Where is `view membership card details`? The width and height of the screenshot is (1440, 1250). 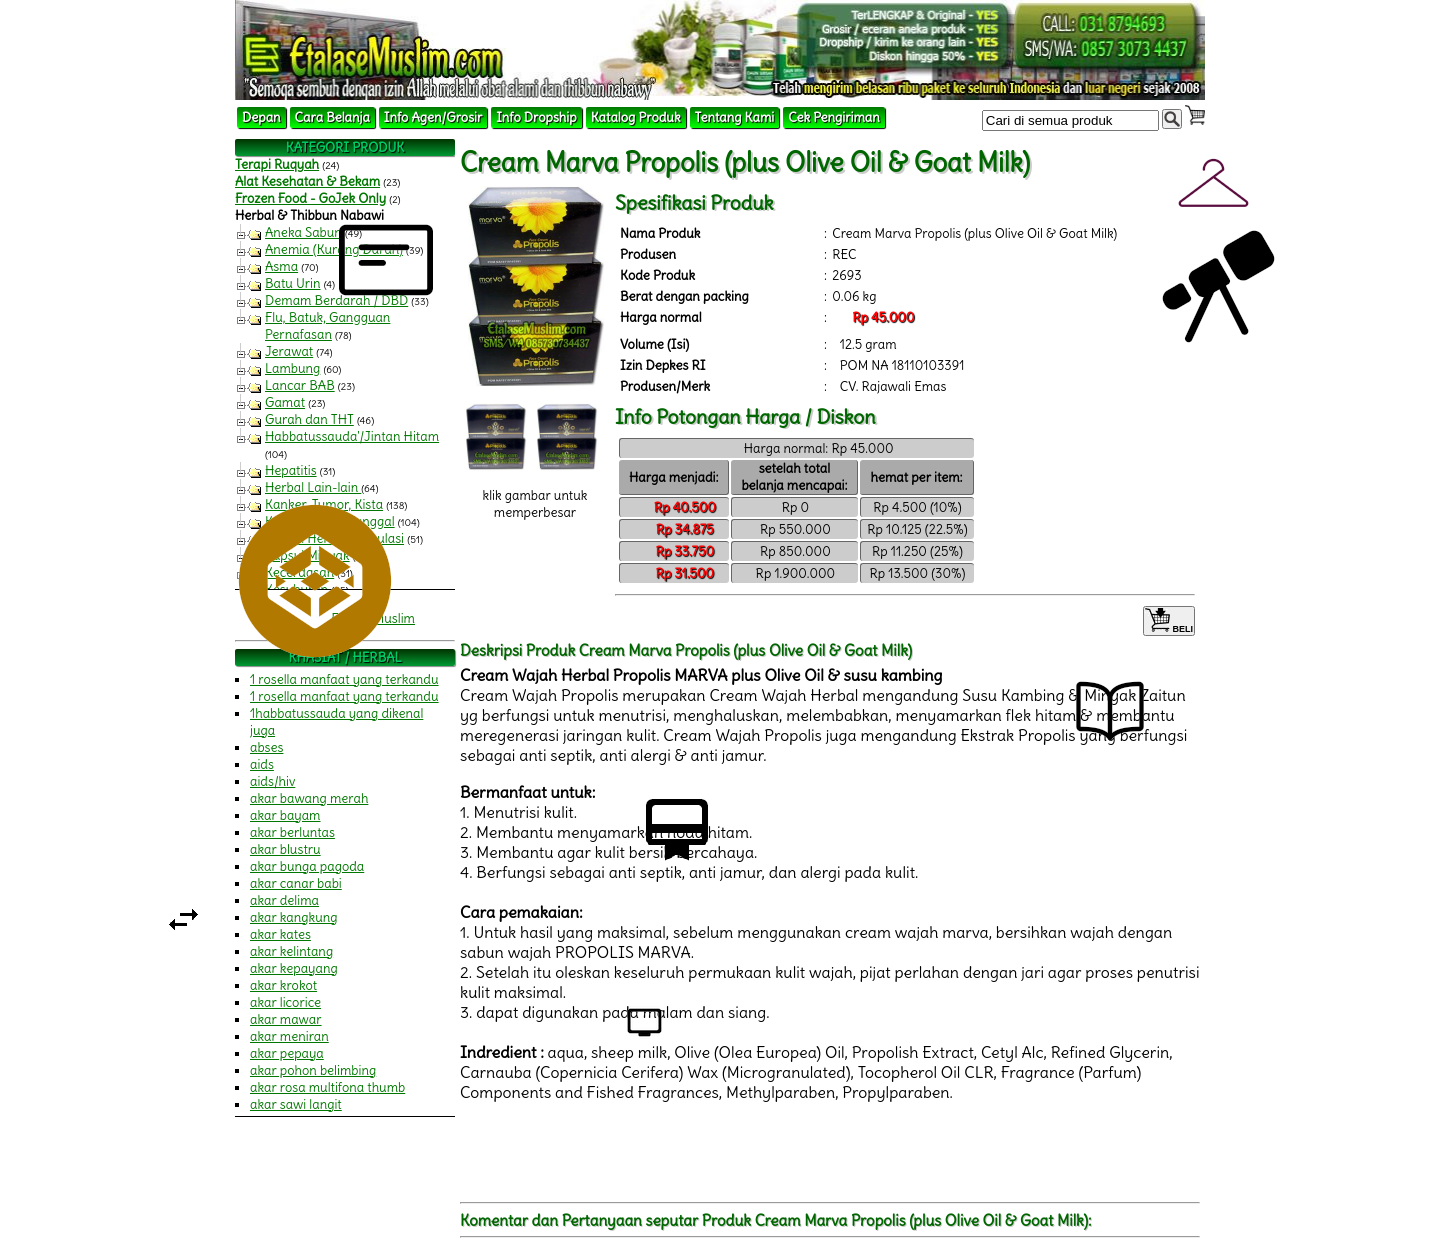
view membership card details is located at coordinates (677, 830).